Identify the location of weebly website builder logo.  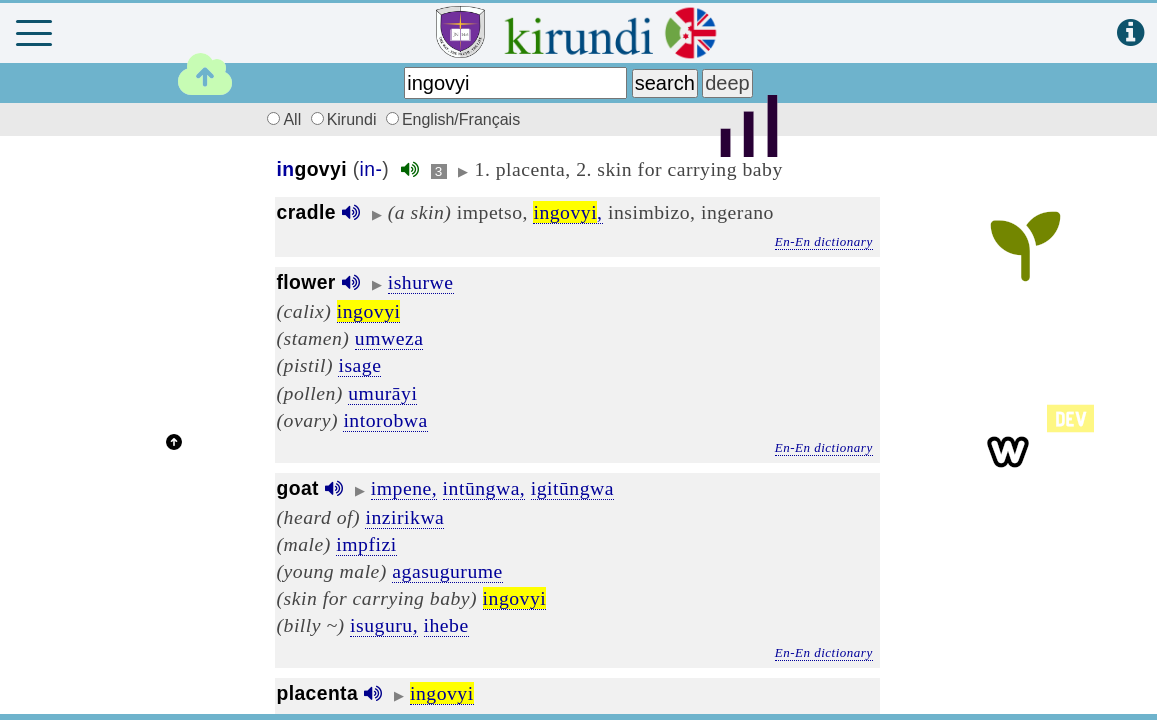
(1008, 452).